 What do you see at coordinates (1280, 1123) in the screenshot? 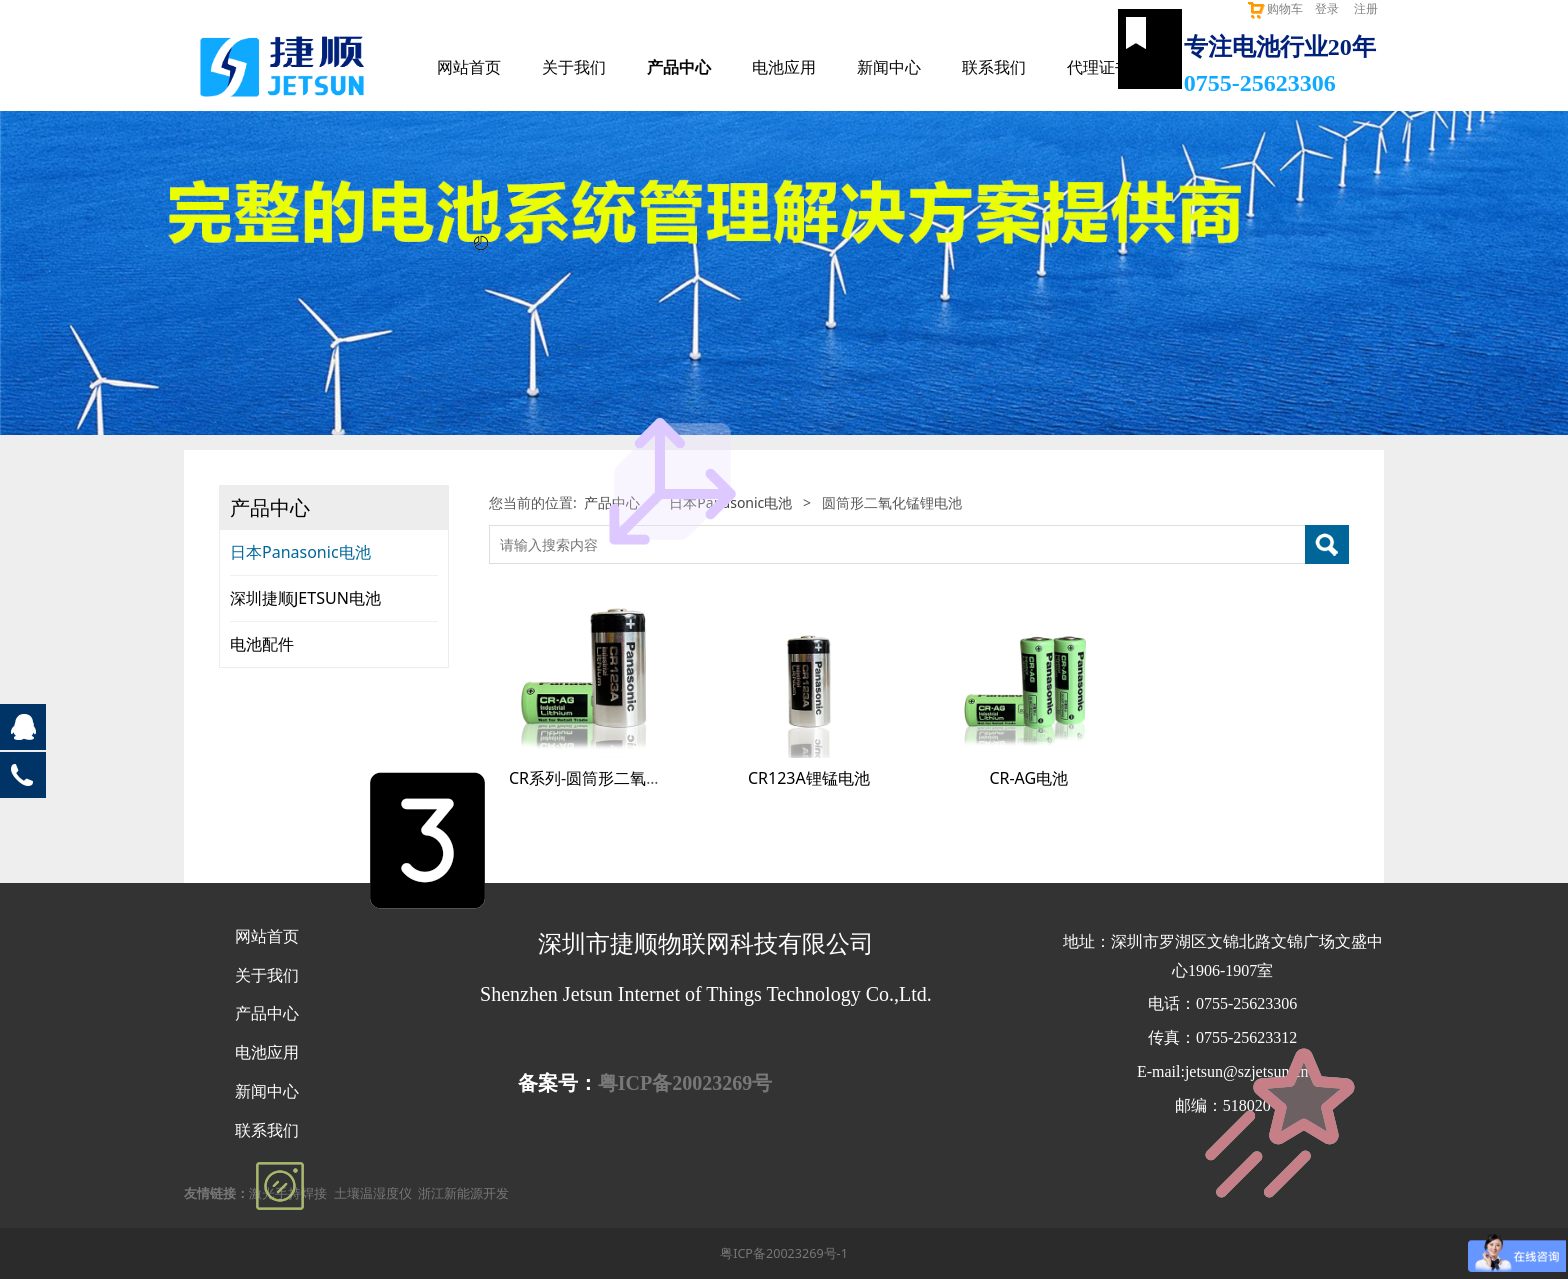
I see `mark as favorite or highlight content` at bounding box center [1280, 1123].